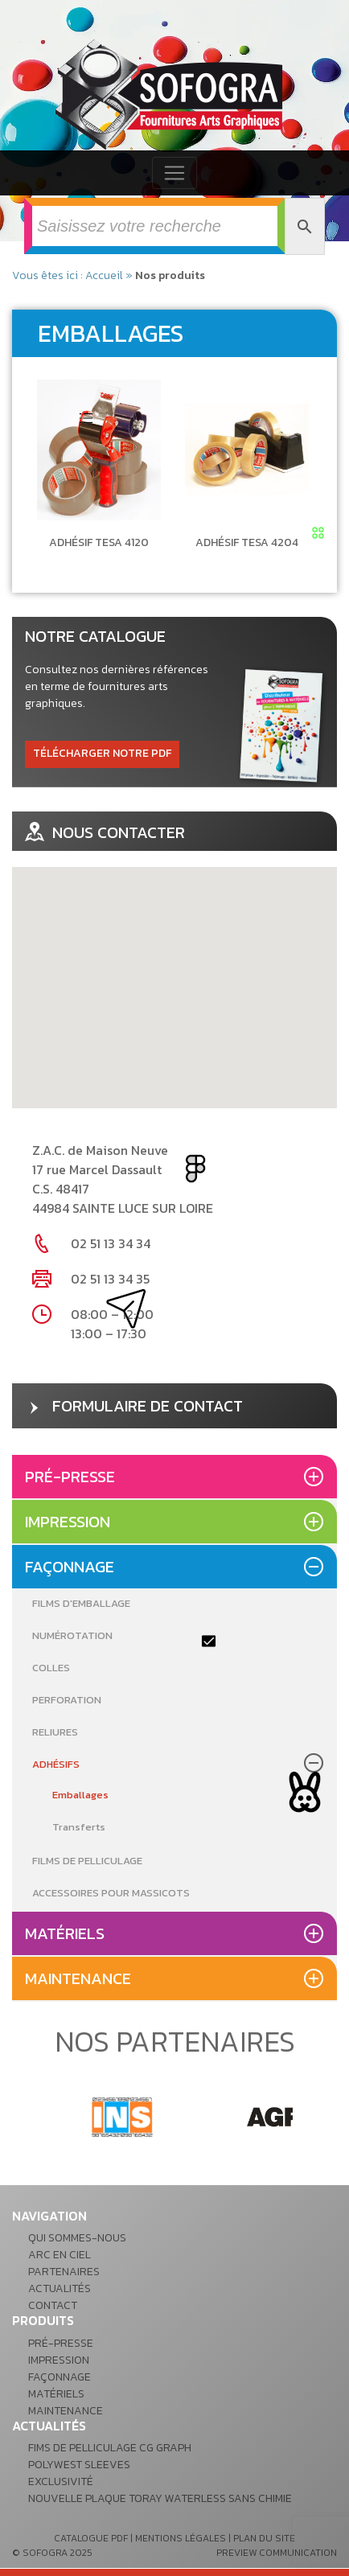 The height and width of the screenshot is (2576, 349). What do you see at coordinates (127, 1307) in the screenshot?
I see `send a message` at bounding box center [127, 1307].